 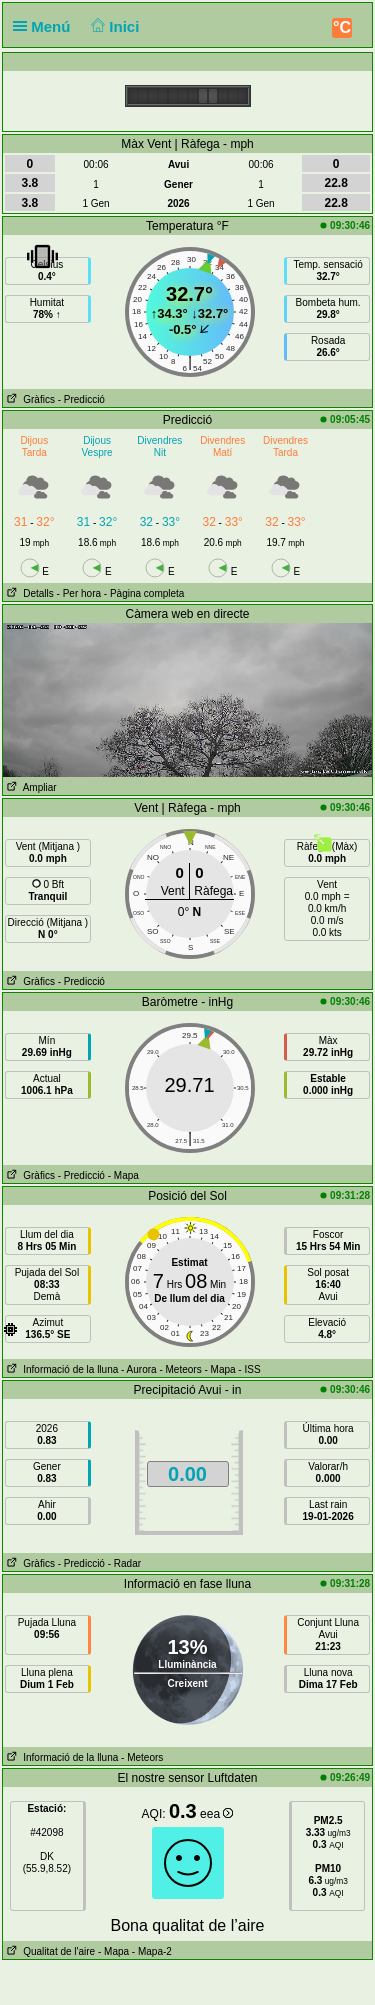 I want to click on view device memory or RAM usage, so click(x=10, y=1329).